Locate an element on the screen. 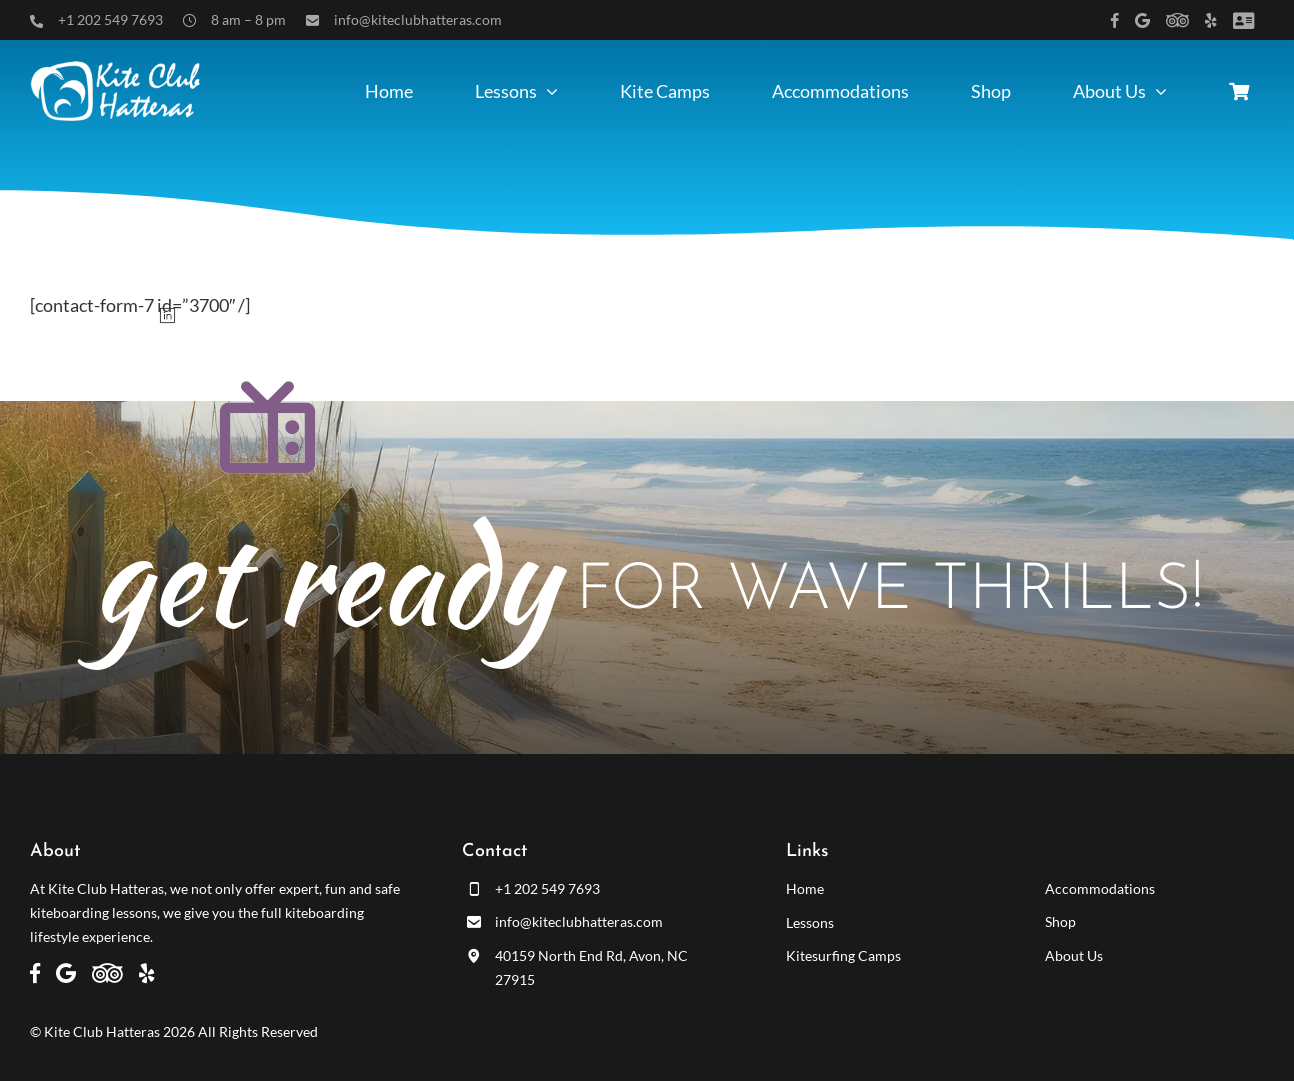 This screenshot has width=1294, height=1081. open LinkedIn profile or app is located at coordinates (167, 315).